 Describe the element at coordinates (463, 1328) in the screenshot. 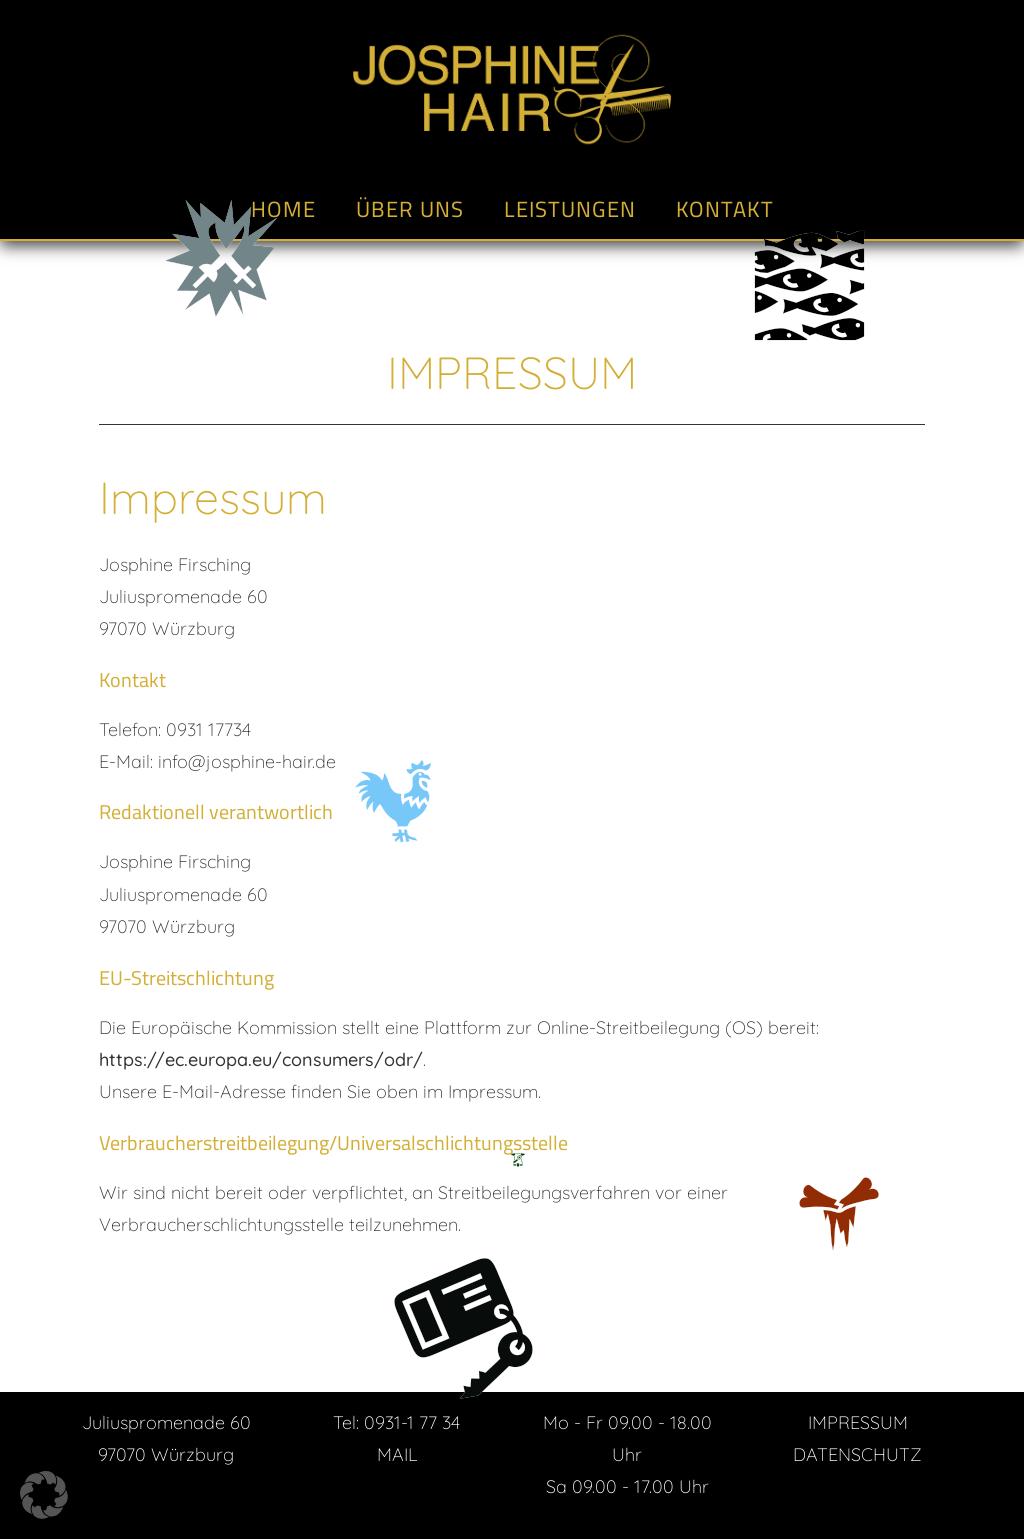

I see `access room or door with keycard` at that location.